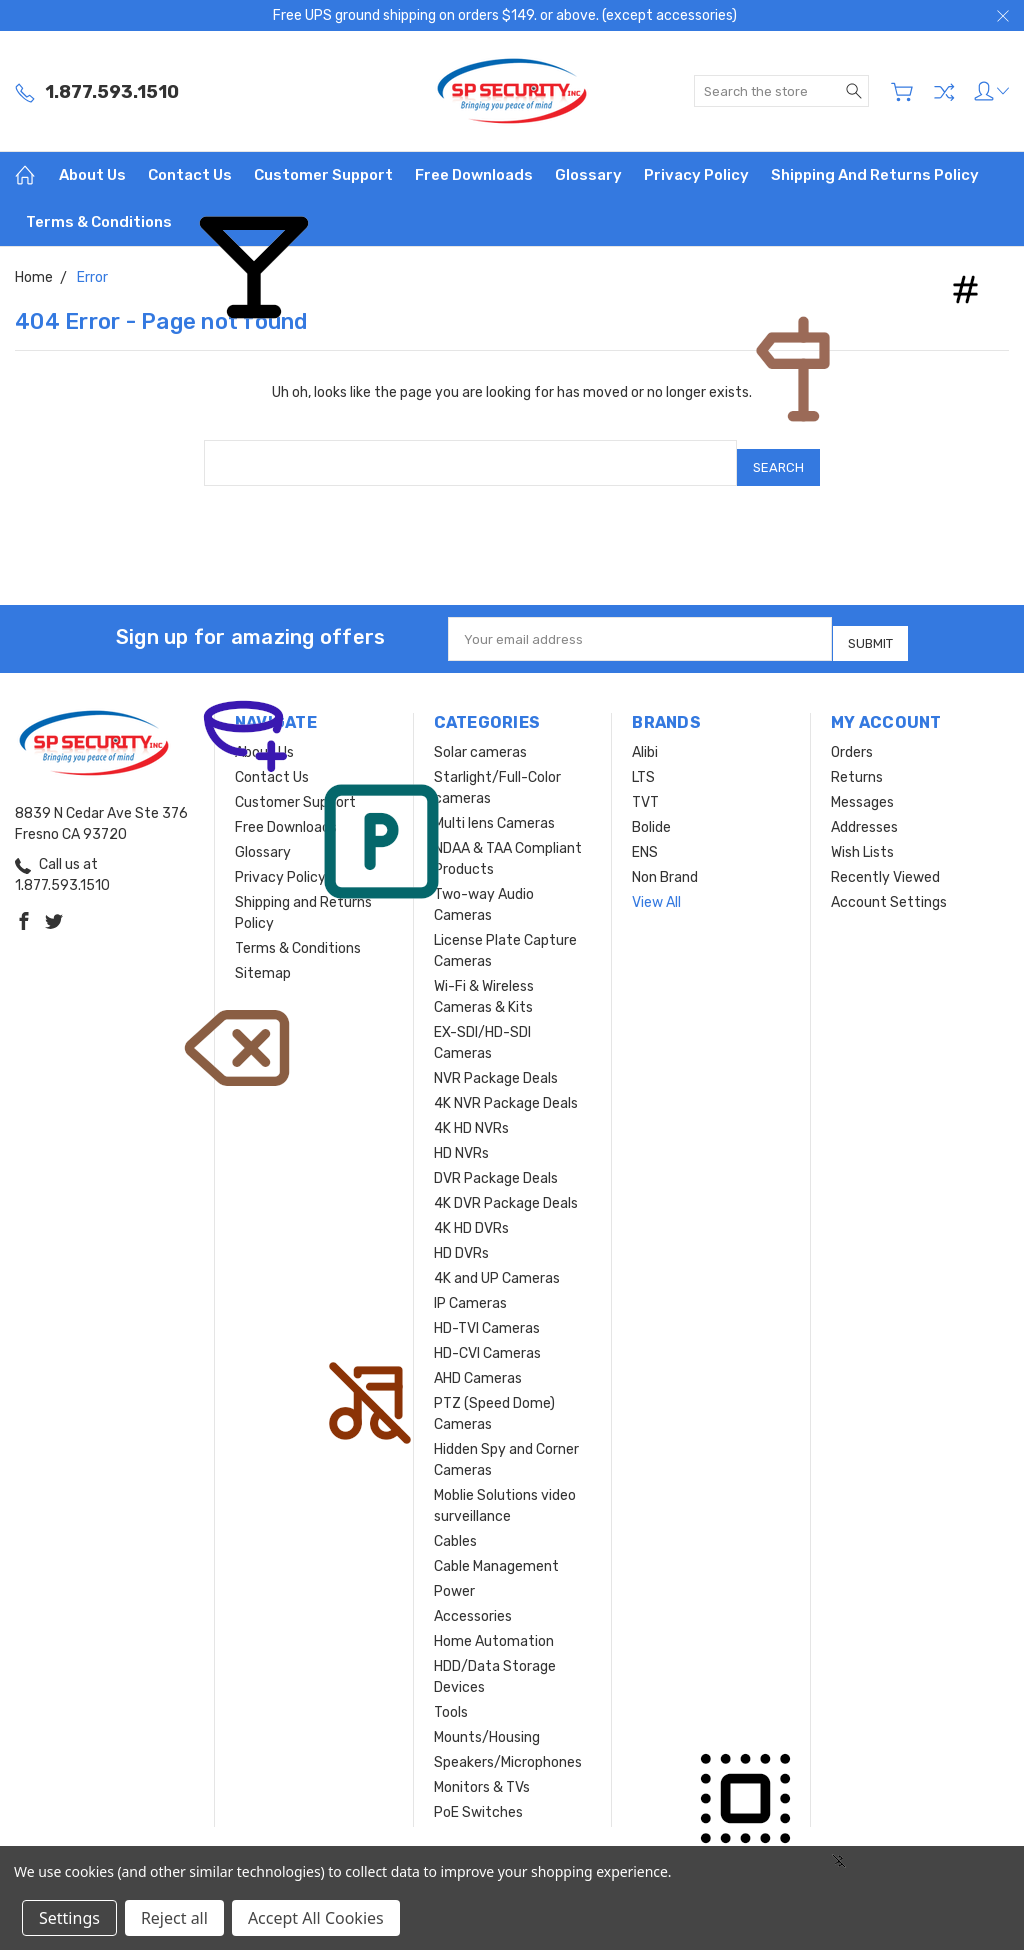 Image resolution: width=1024 pixels, height=1950 pixels. I want to click on delete selected item, so click(237, 1048).